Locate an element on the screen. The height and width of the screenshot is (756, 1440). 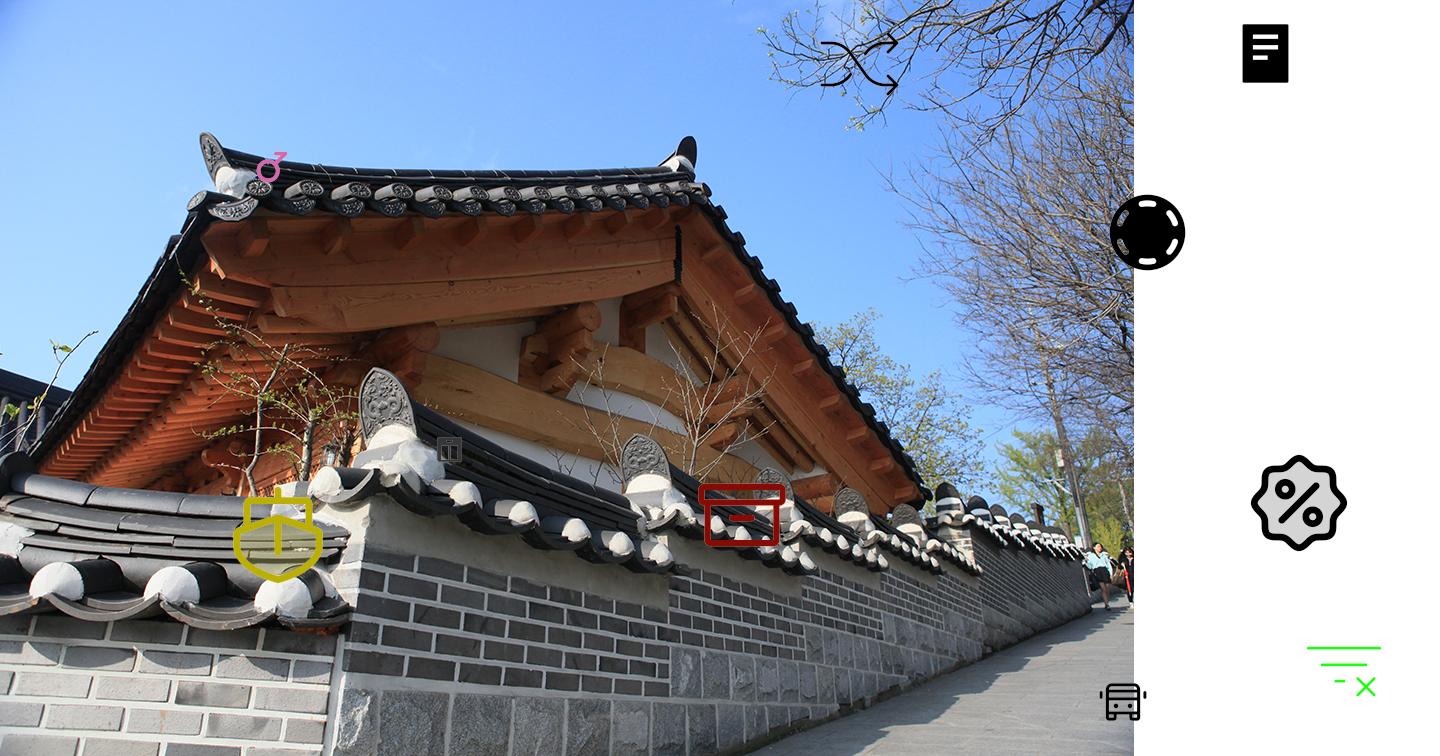
clear all active filters is located at coordinates (1344, 662).